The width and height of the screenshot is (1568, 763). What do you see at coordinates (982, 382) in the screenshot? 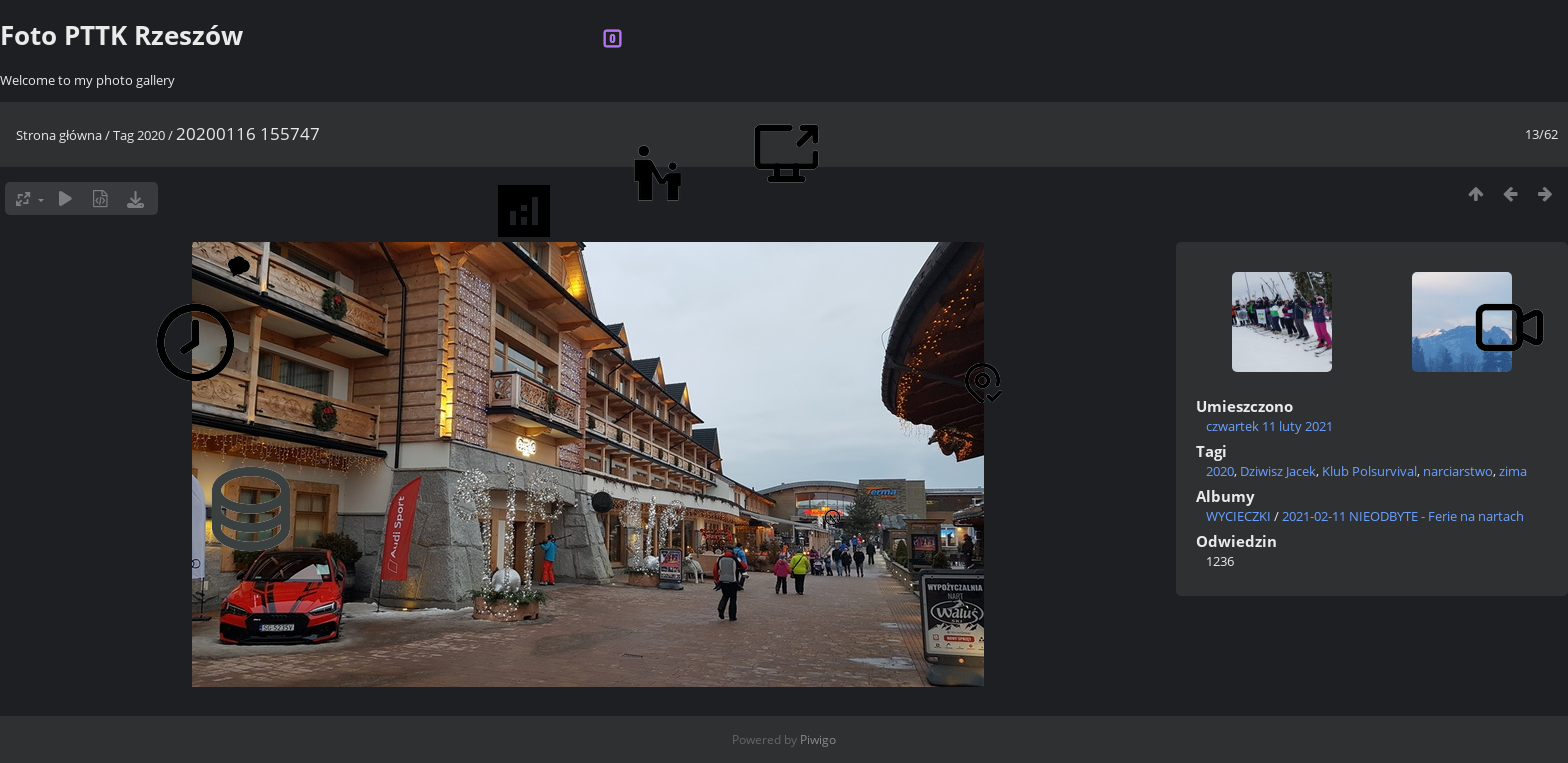
I see `confirm or verify a location` at bounding box center [982, 382].